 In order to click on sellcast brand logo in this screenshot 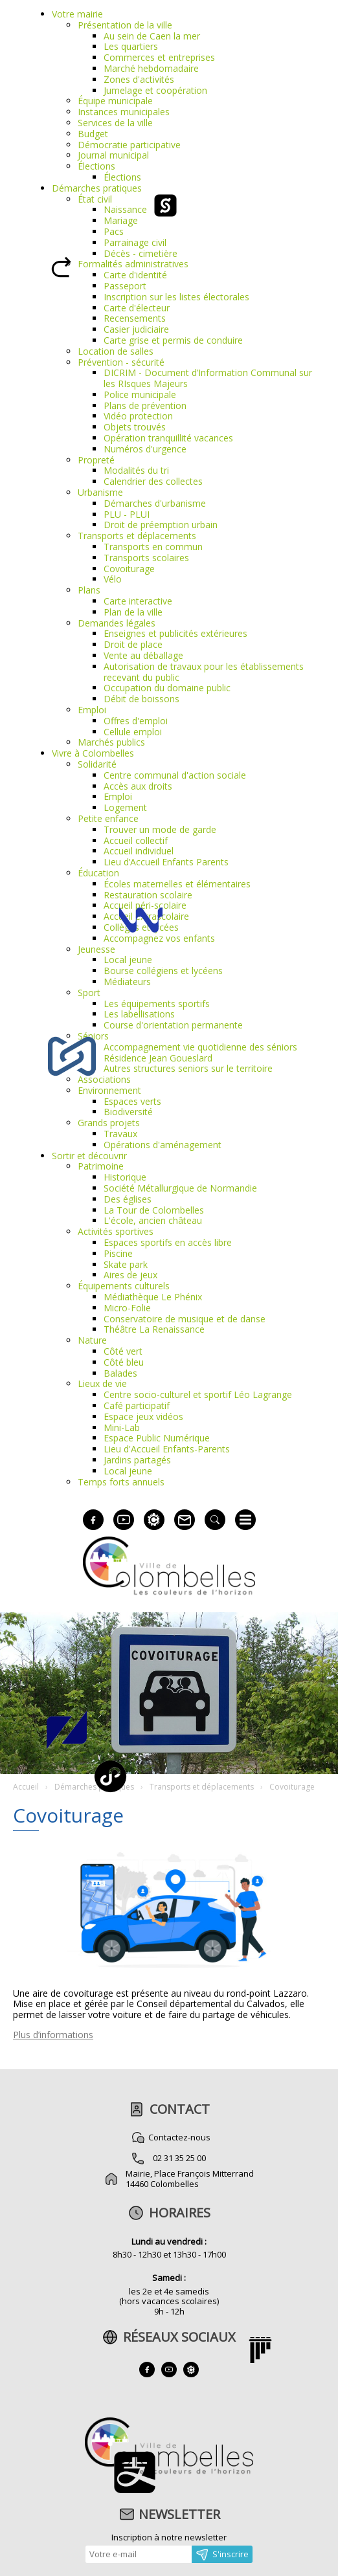, I will do `click(165, 205)`.